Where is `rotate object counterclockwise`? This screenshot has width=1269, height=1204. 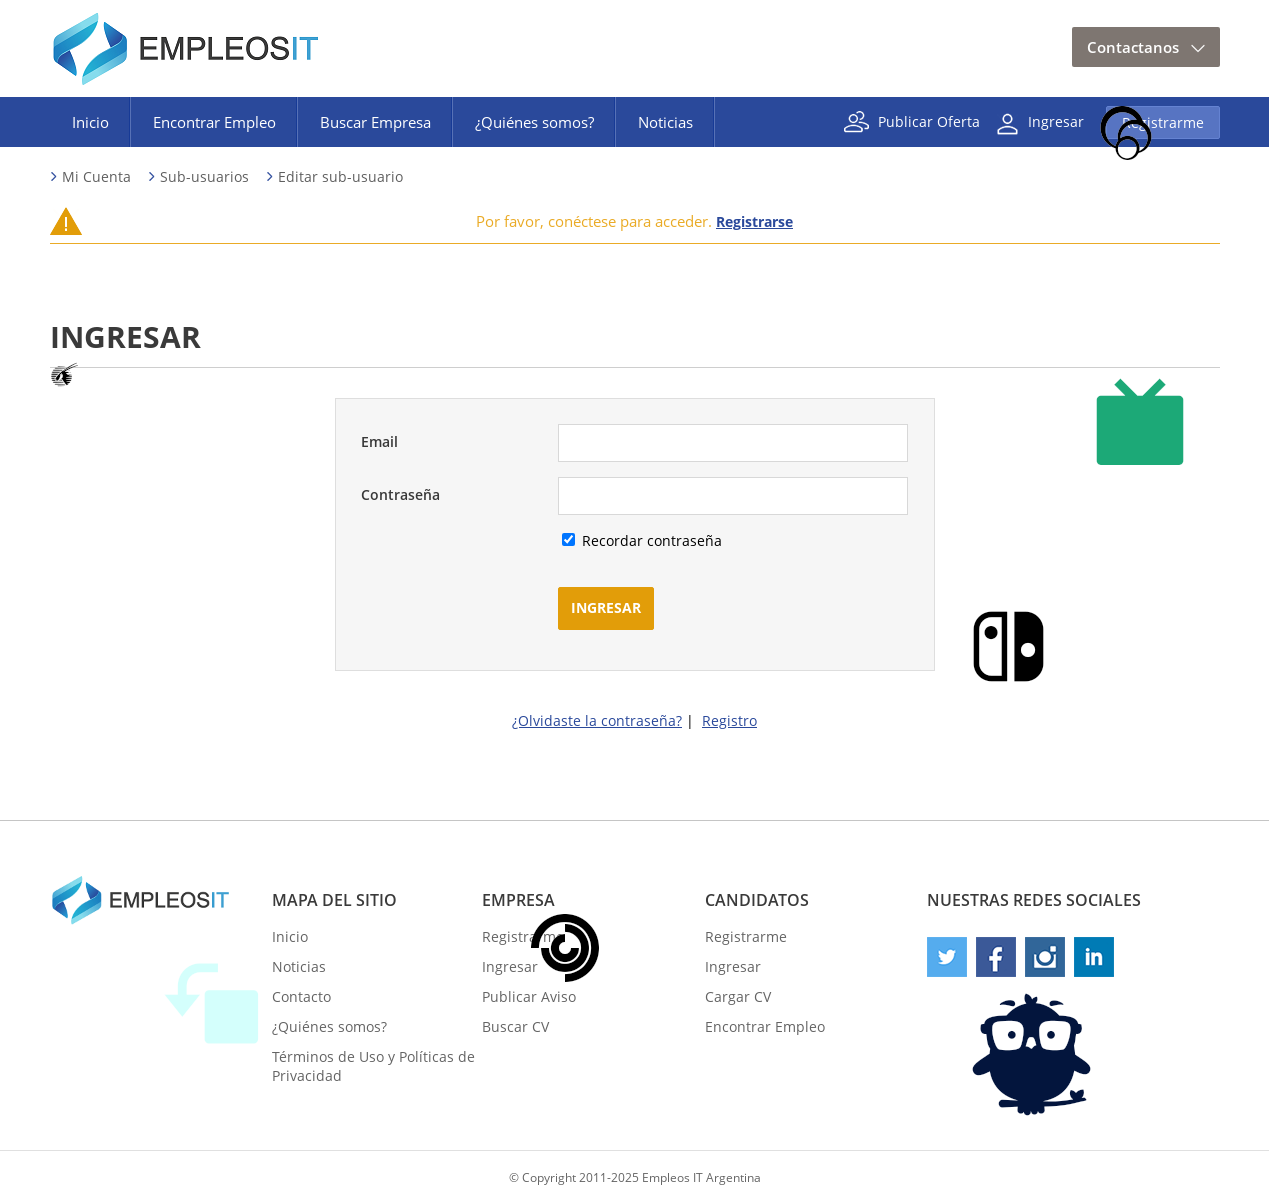
rotate object counterclockwise is located at coordinates (213, 1003).